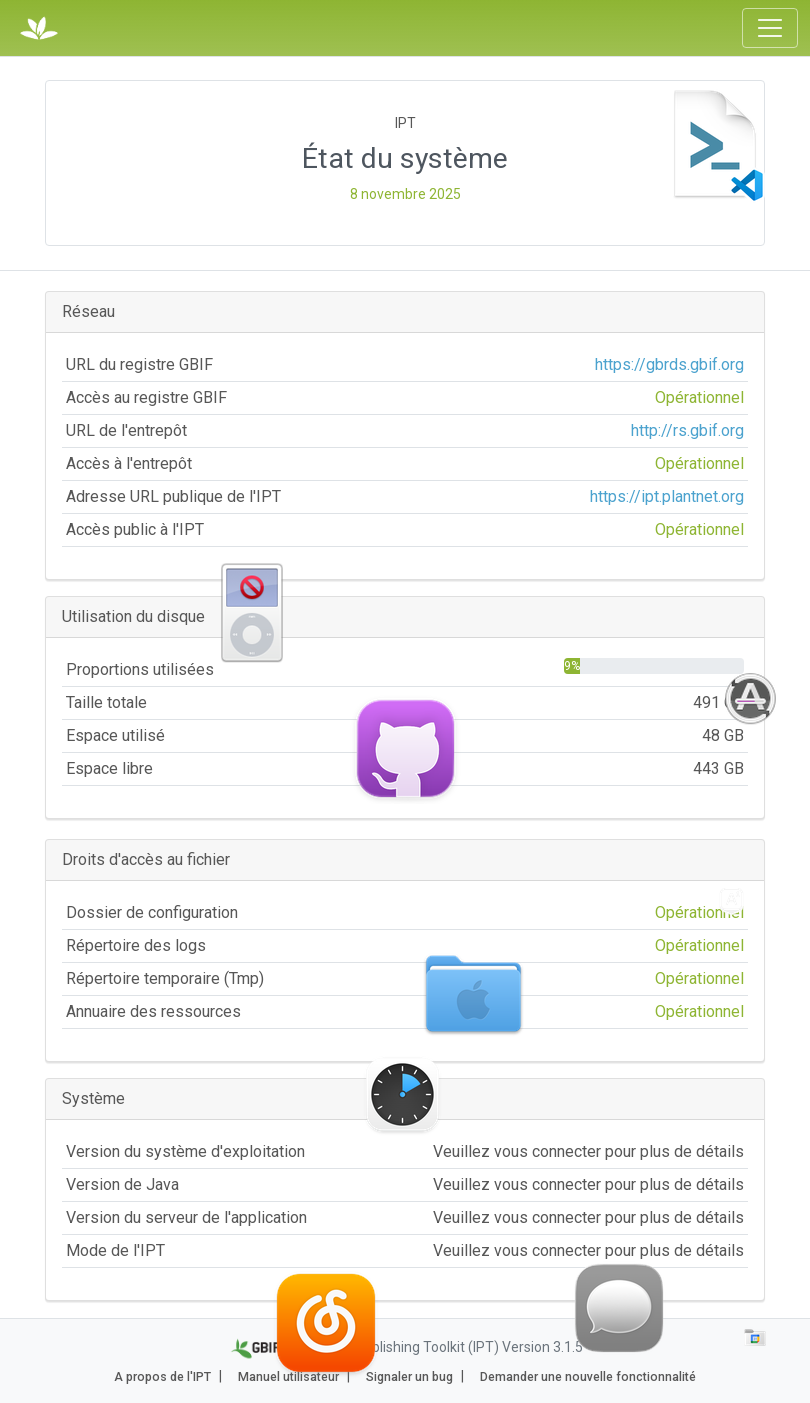 The image size is (810, 1403). What do you see at coordinates (405, 748) in the screenshot?
I see `open GitHub Desktop app` at bounding box center [405, 748].